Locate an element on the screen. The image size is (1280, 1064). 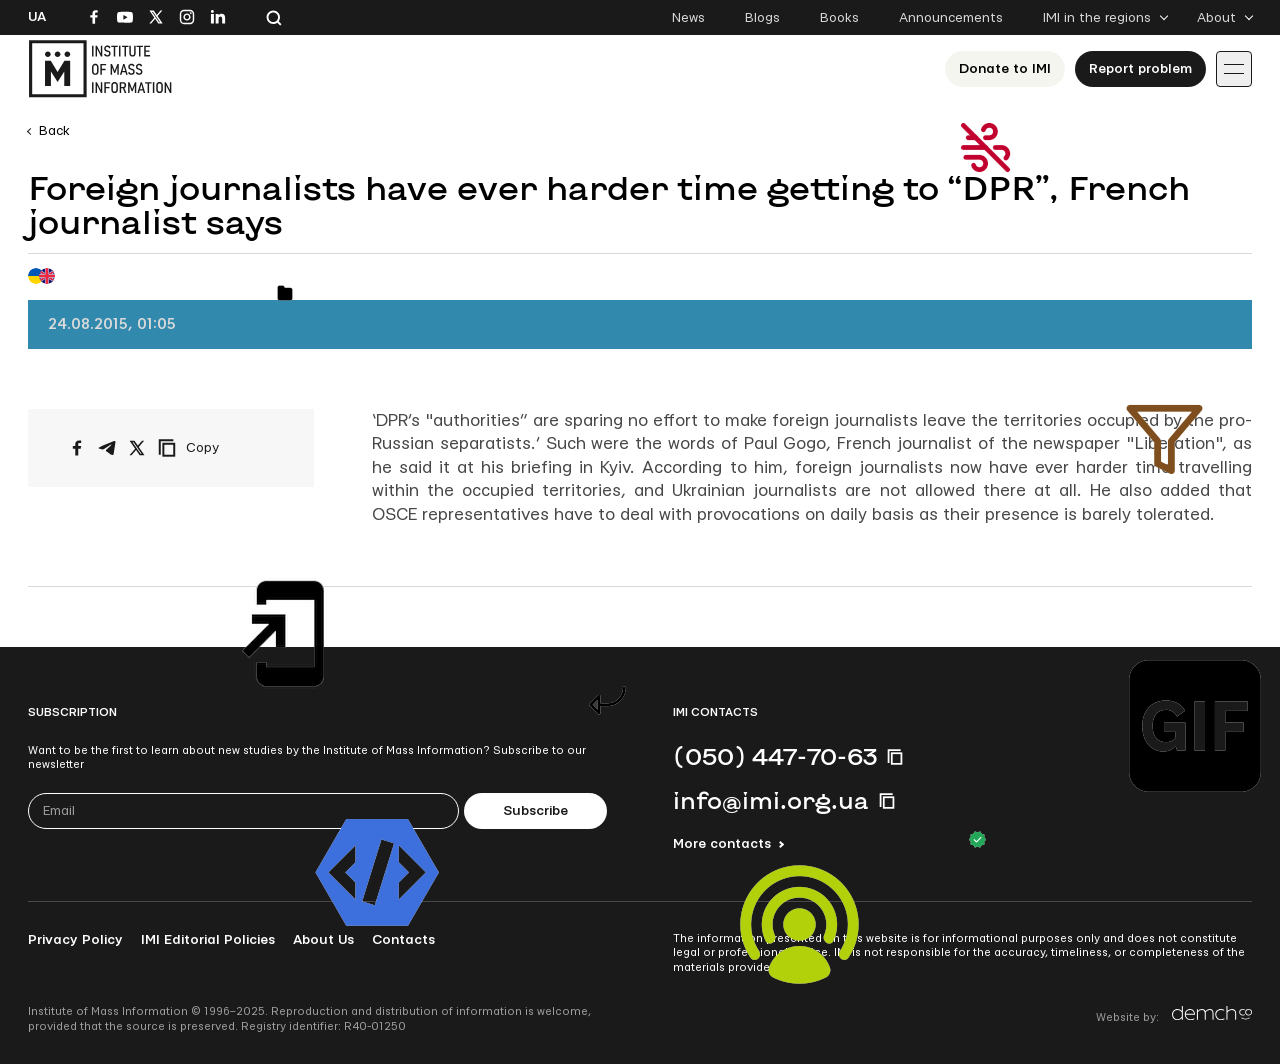
indicates a verified discord server is located at coordinates (977, 839).